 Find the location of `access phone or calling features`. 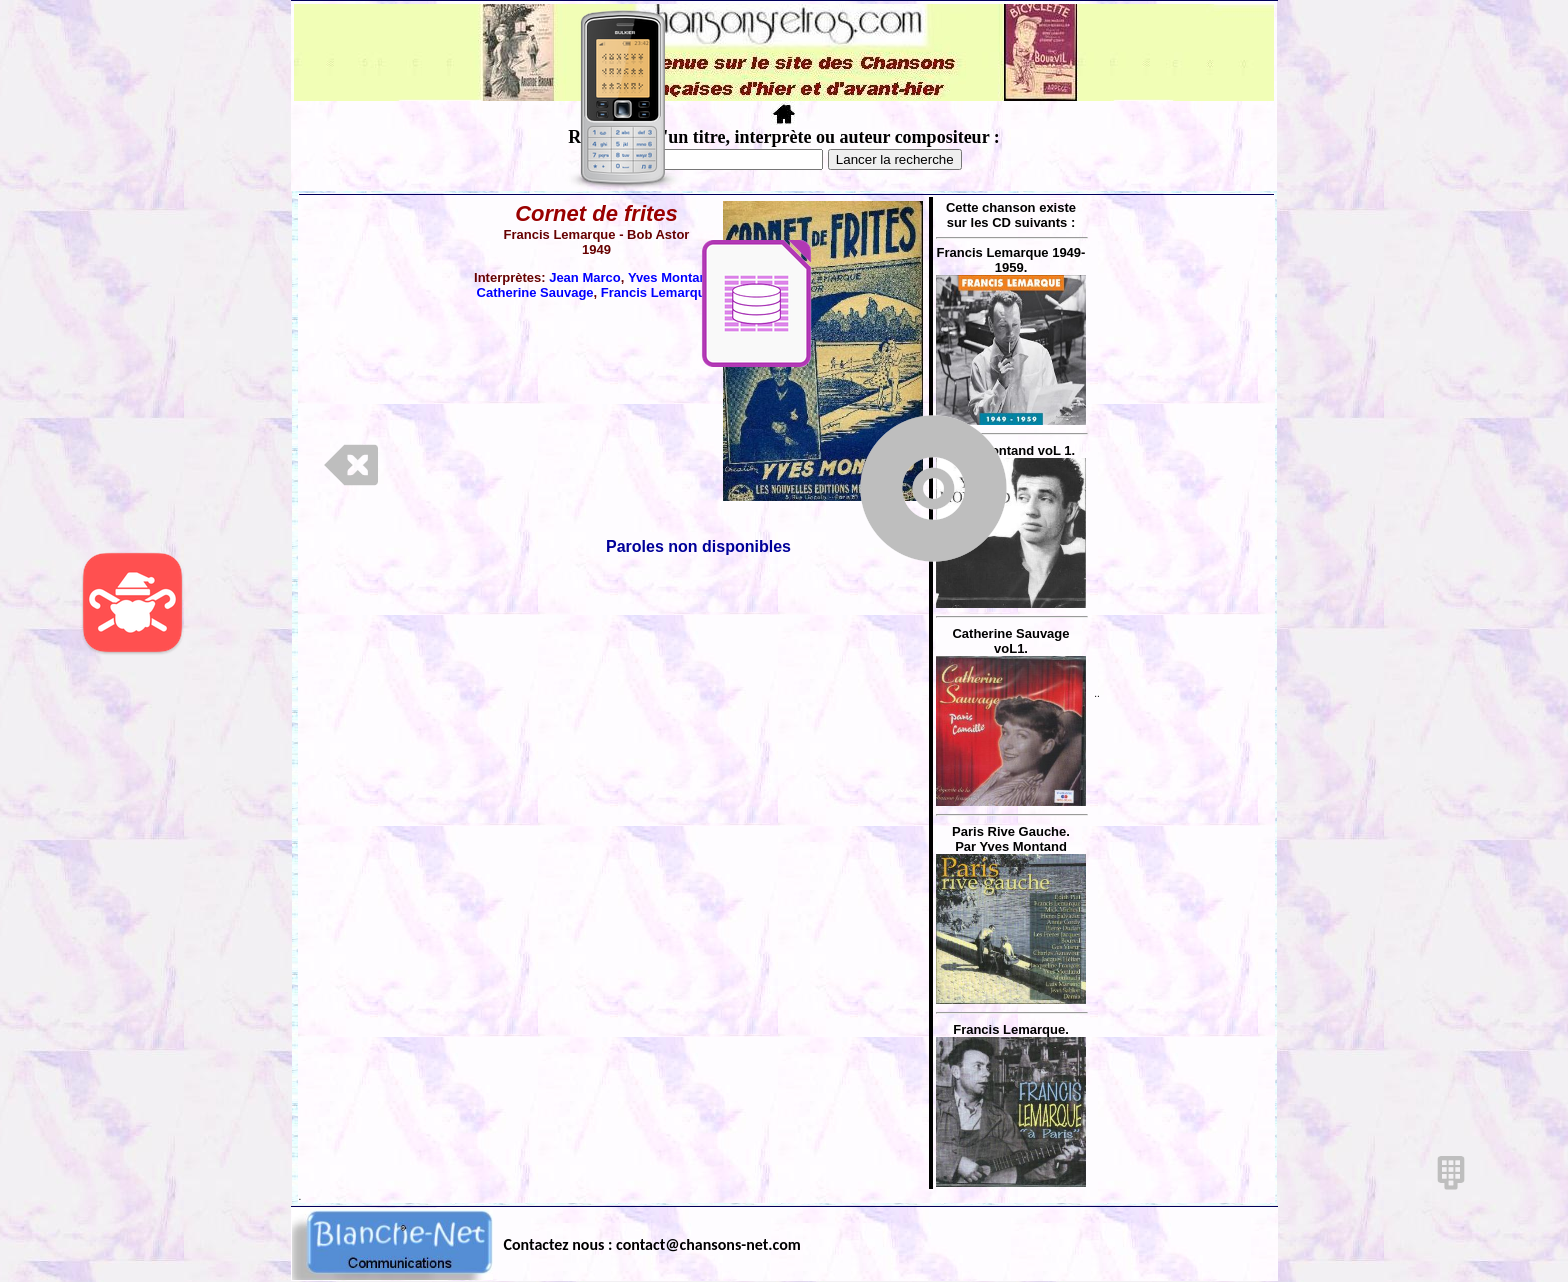

access phone or calling features is located at coordinates (625, 100).